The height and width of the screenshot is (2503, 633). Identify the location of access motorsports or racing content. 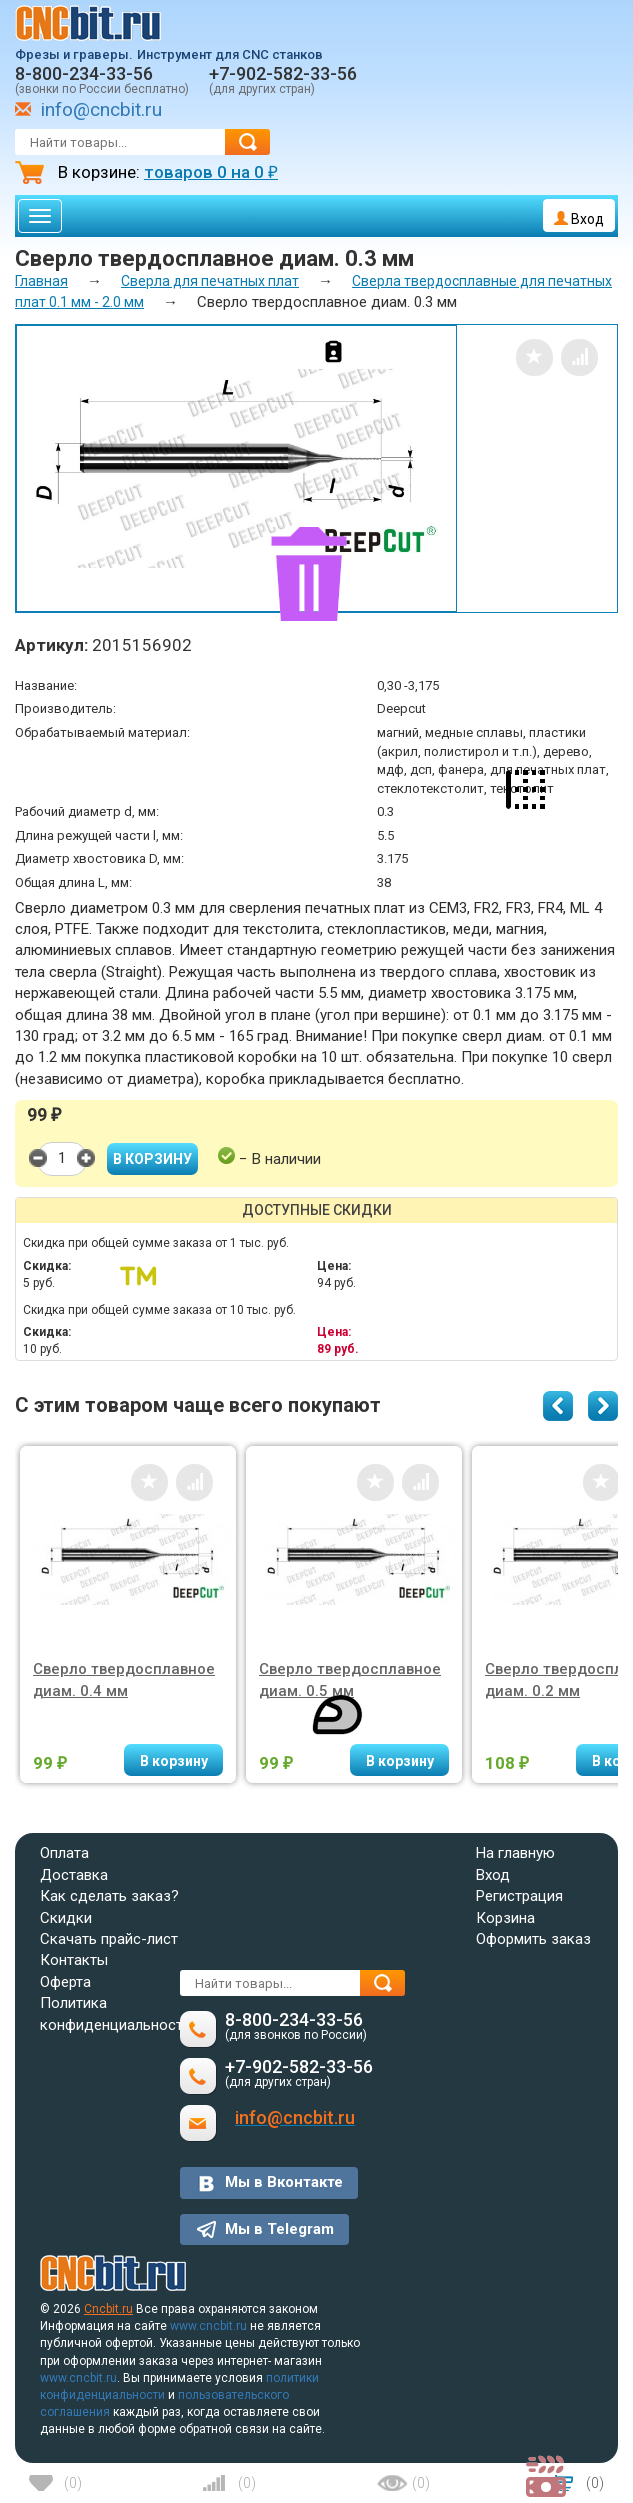
(337, 1714).